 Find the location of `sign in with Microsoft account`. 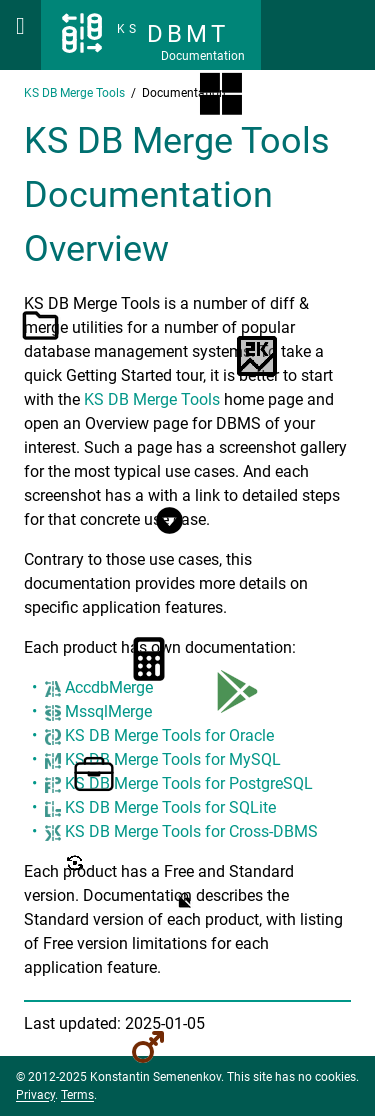

sign in with Microsoft account is located at coordinates (221, 94).